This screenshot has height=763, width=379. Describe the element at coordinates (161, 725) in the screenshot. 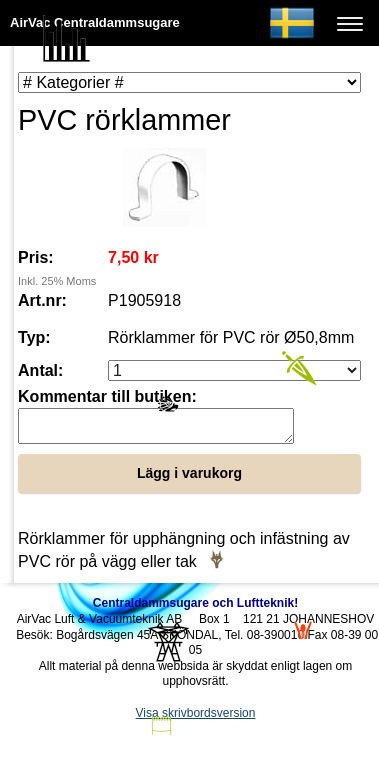

I see `indicates race or level completion` at that location.